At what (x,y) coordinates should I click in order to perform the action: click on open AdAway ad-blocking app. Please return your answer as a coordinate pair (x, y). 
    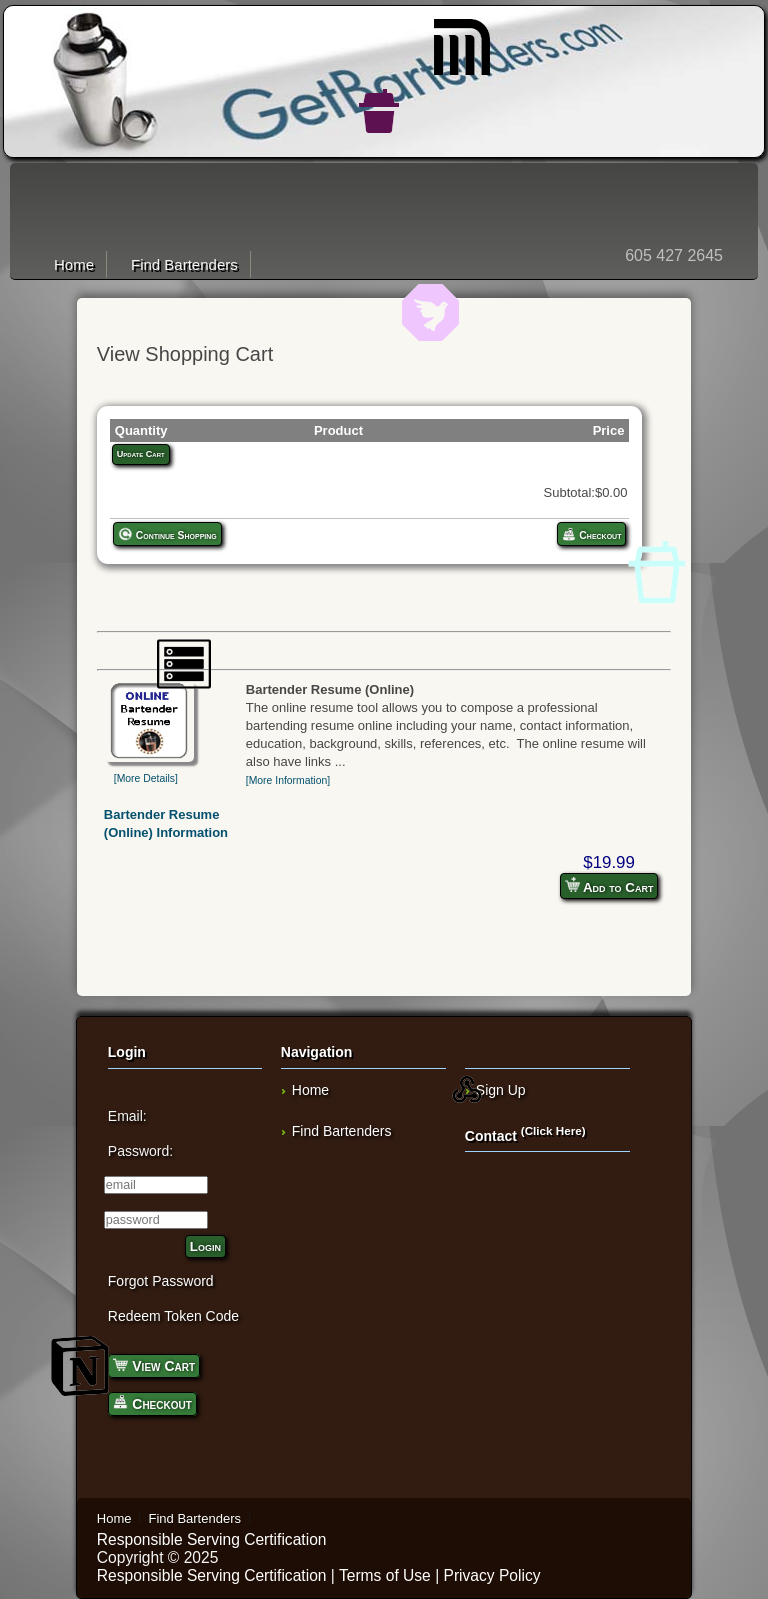
    Looking at the image, I should click on (430, 312).